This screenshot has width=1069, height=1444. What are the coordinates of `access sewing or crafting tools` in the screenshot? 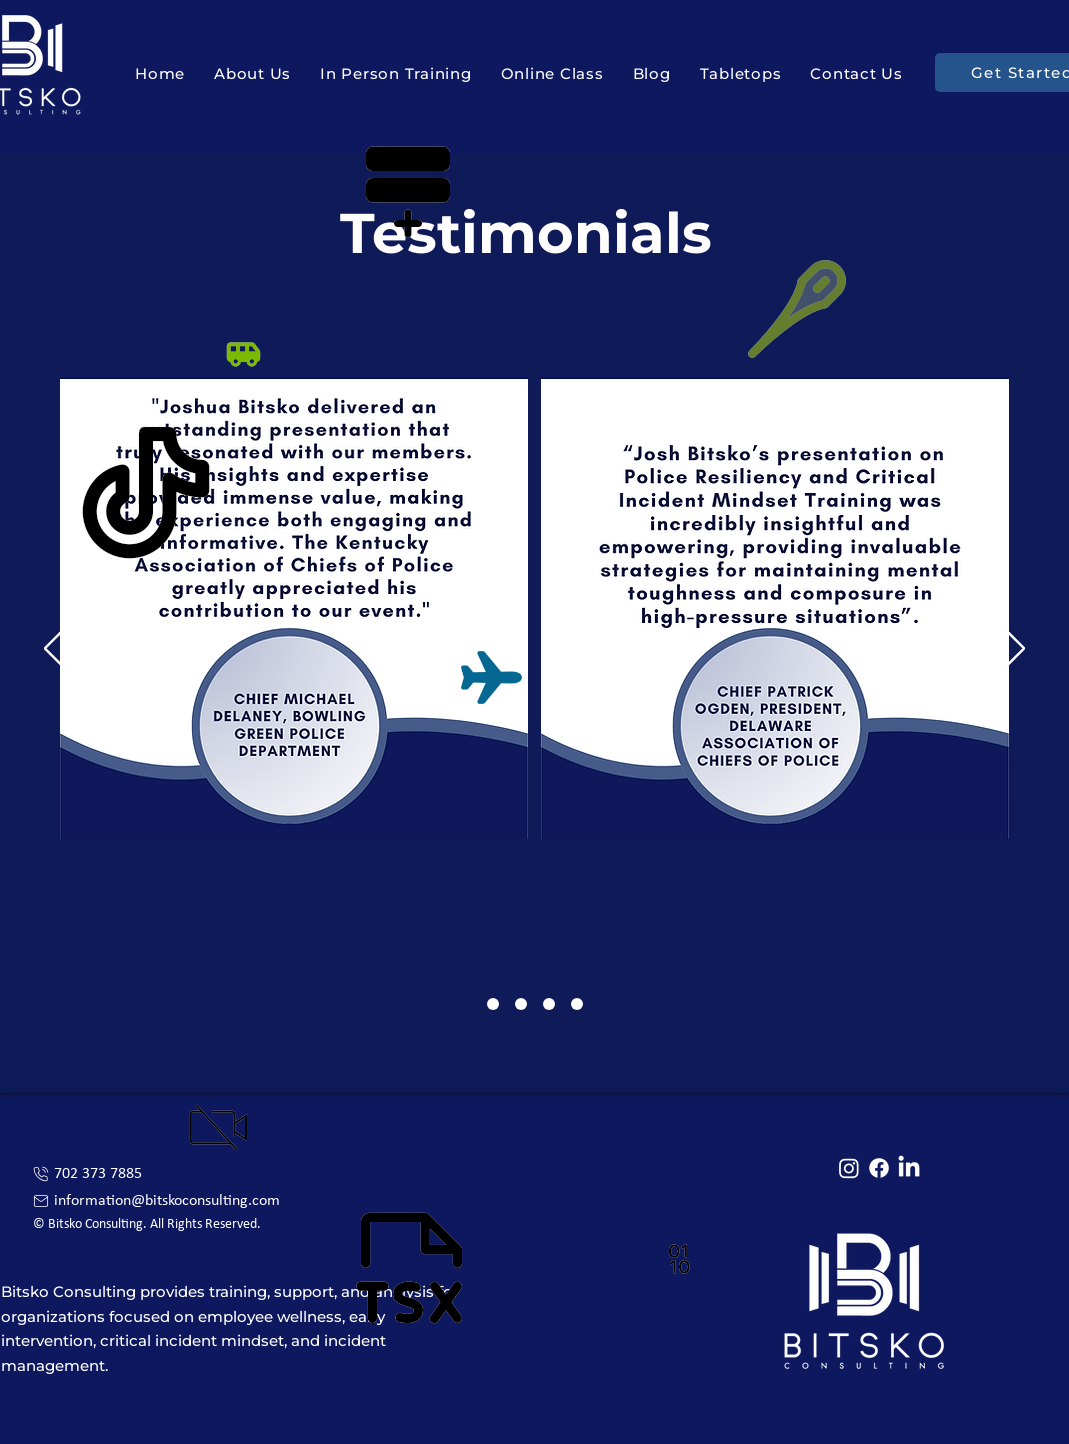 It's located at (797, 309).